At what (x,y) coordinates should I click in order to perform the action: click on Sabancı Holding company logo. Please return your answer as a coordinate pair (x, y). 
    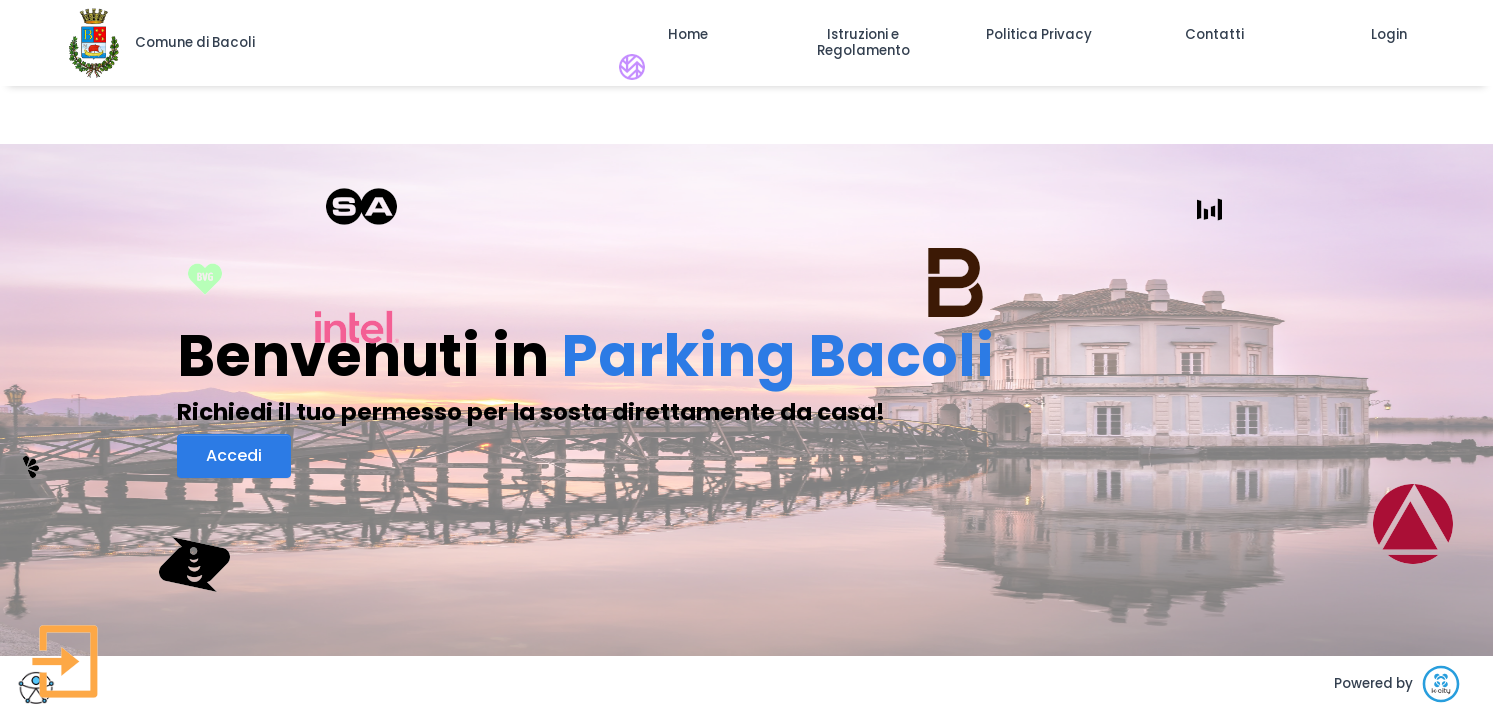
    Looking at the image, I should click on (361, 206).